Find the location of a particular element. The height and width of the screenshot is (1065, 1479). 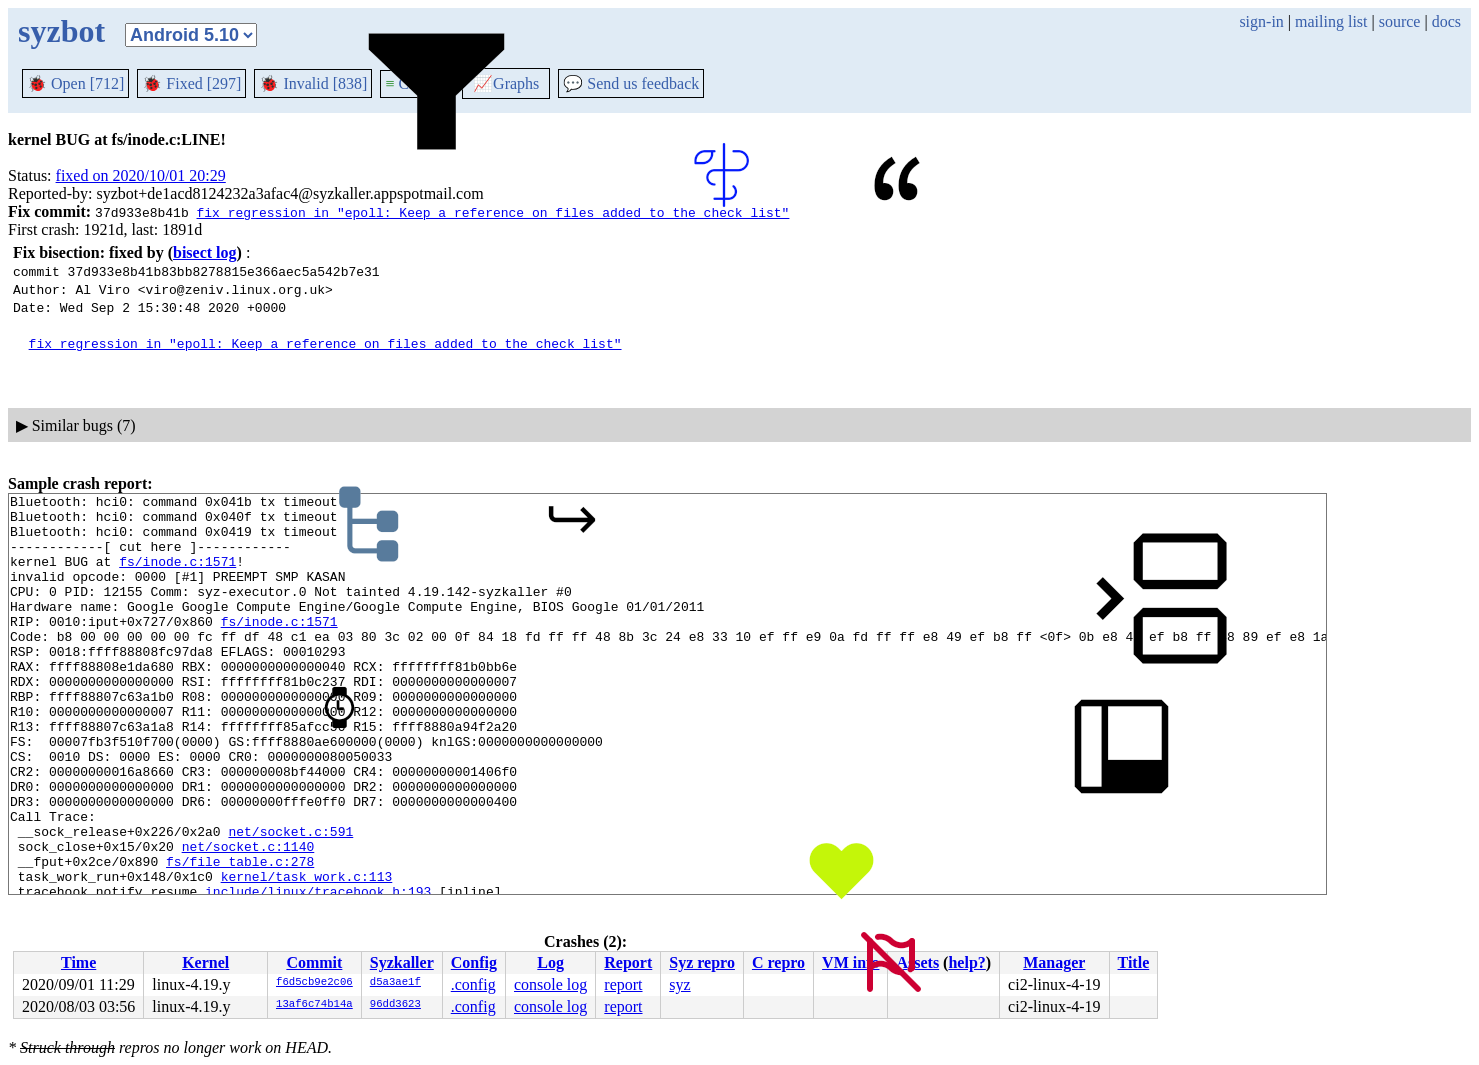

toggle right side panel visibility is located at coordinates (1121, 746).